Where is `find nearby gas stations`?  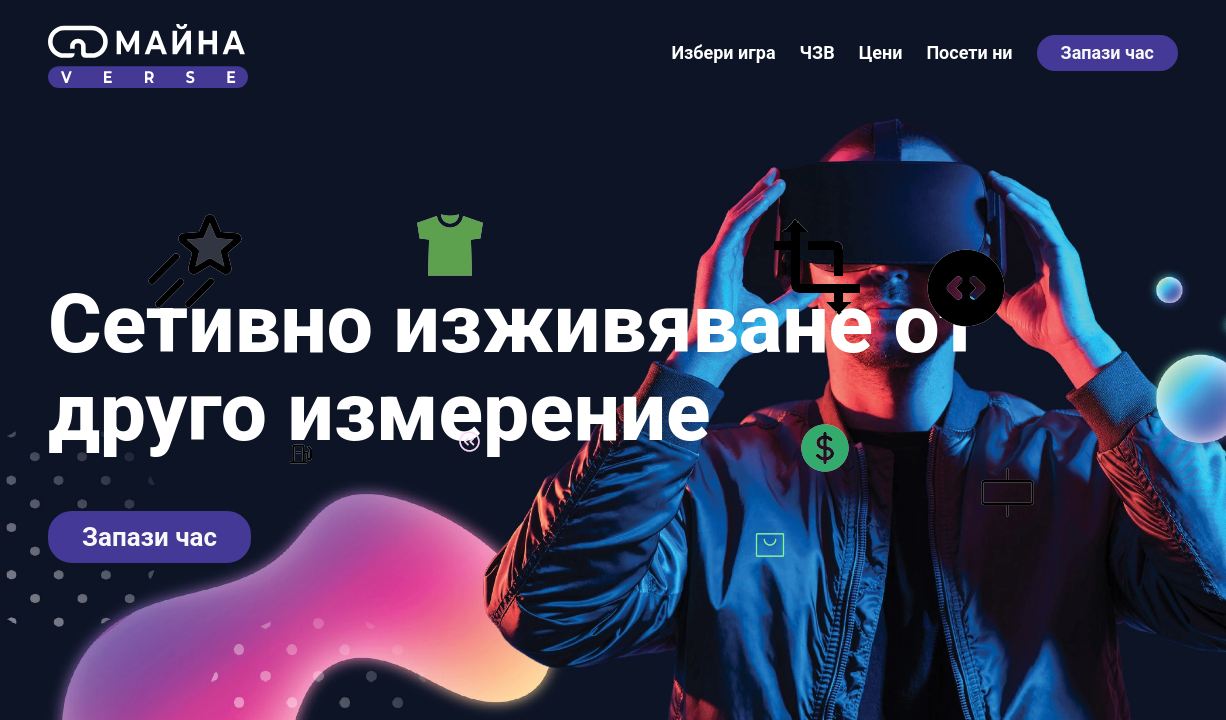 find nearby gas stations is located at coordinates (300, 454).